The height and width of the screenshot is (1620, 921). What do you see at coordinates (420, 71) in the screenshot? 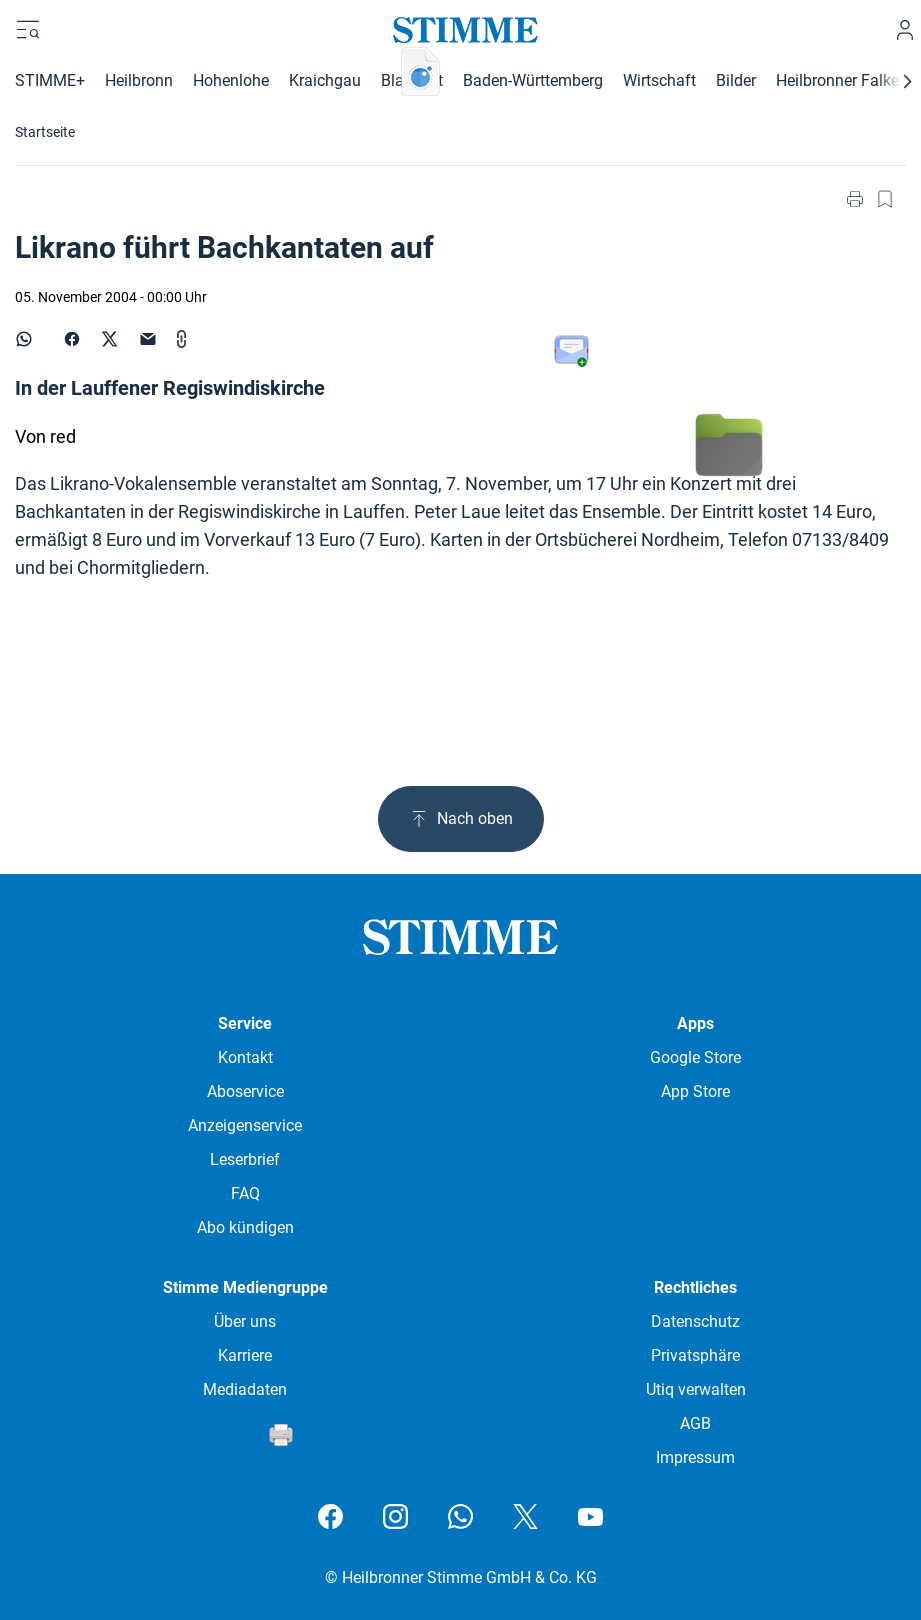
I see `lua script file` at bounding box center [420, 71].